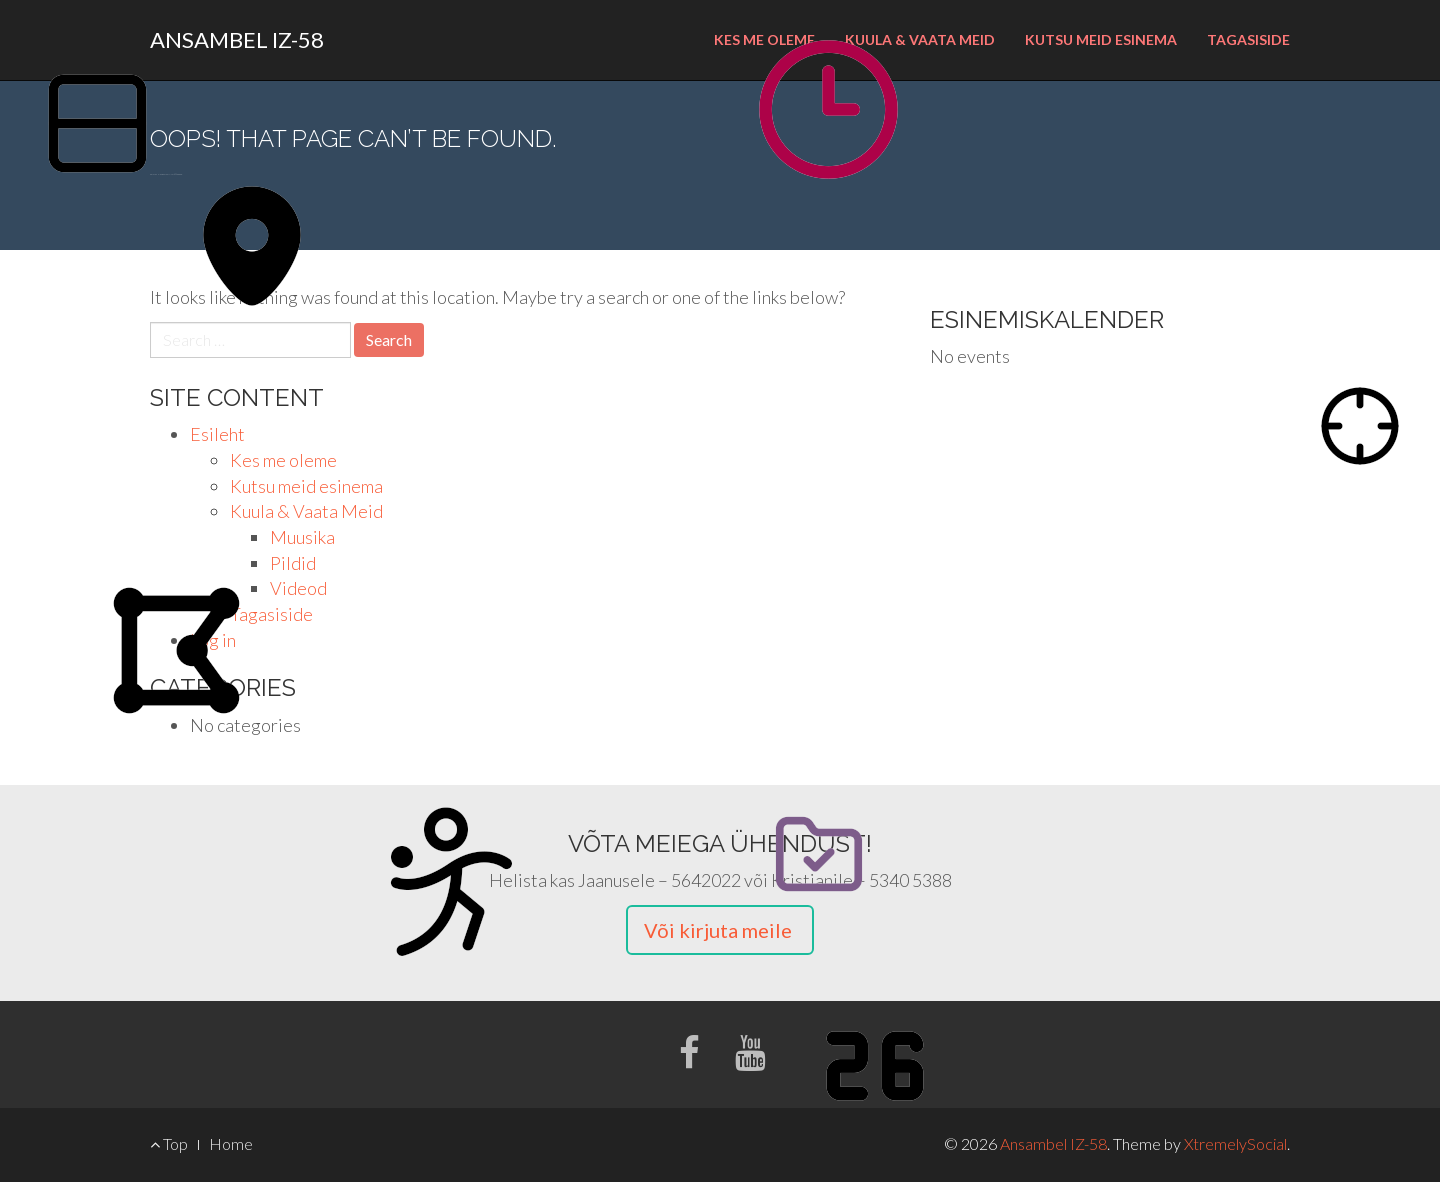  I want to click on create or edit vector polygon shape, so click(176, 650).